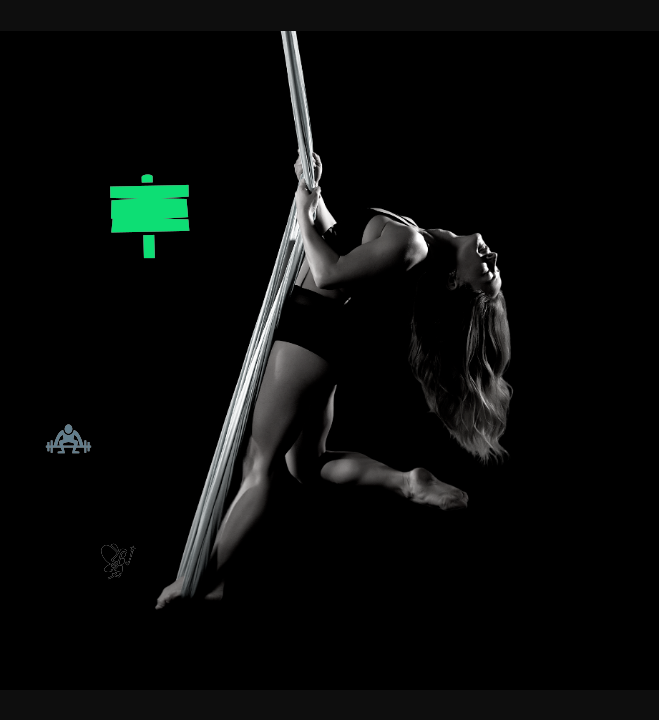 The image size is (659, 720). Describe the element at coordinates (68, 430) in the screenshot. I see `track weightlifting or strength training exercises` at that location.